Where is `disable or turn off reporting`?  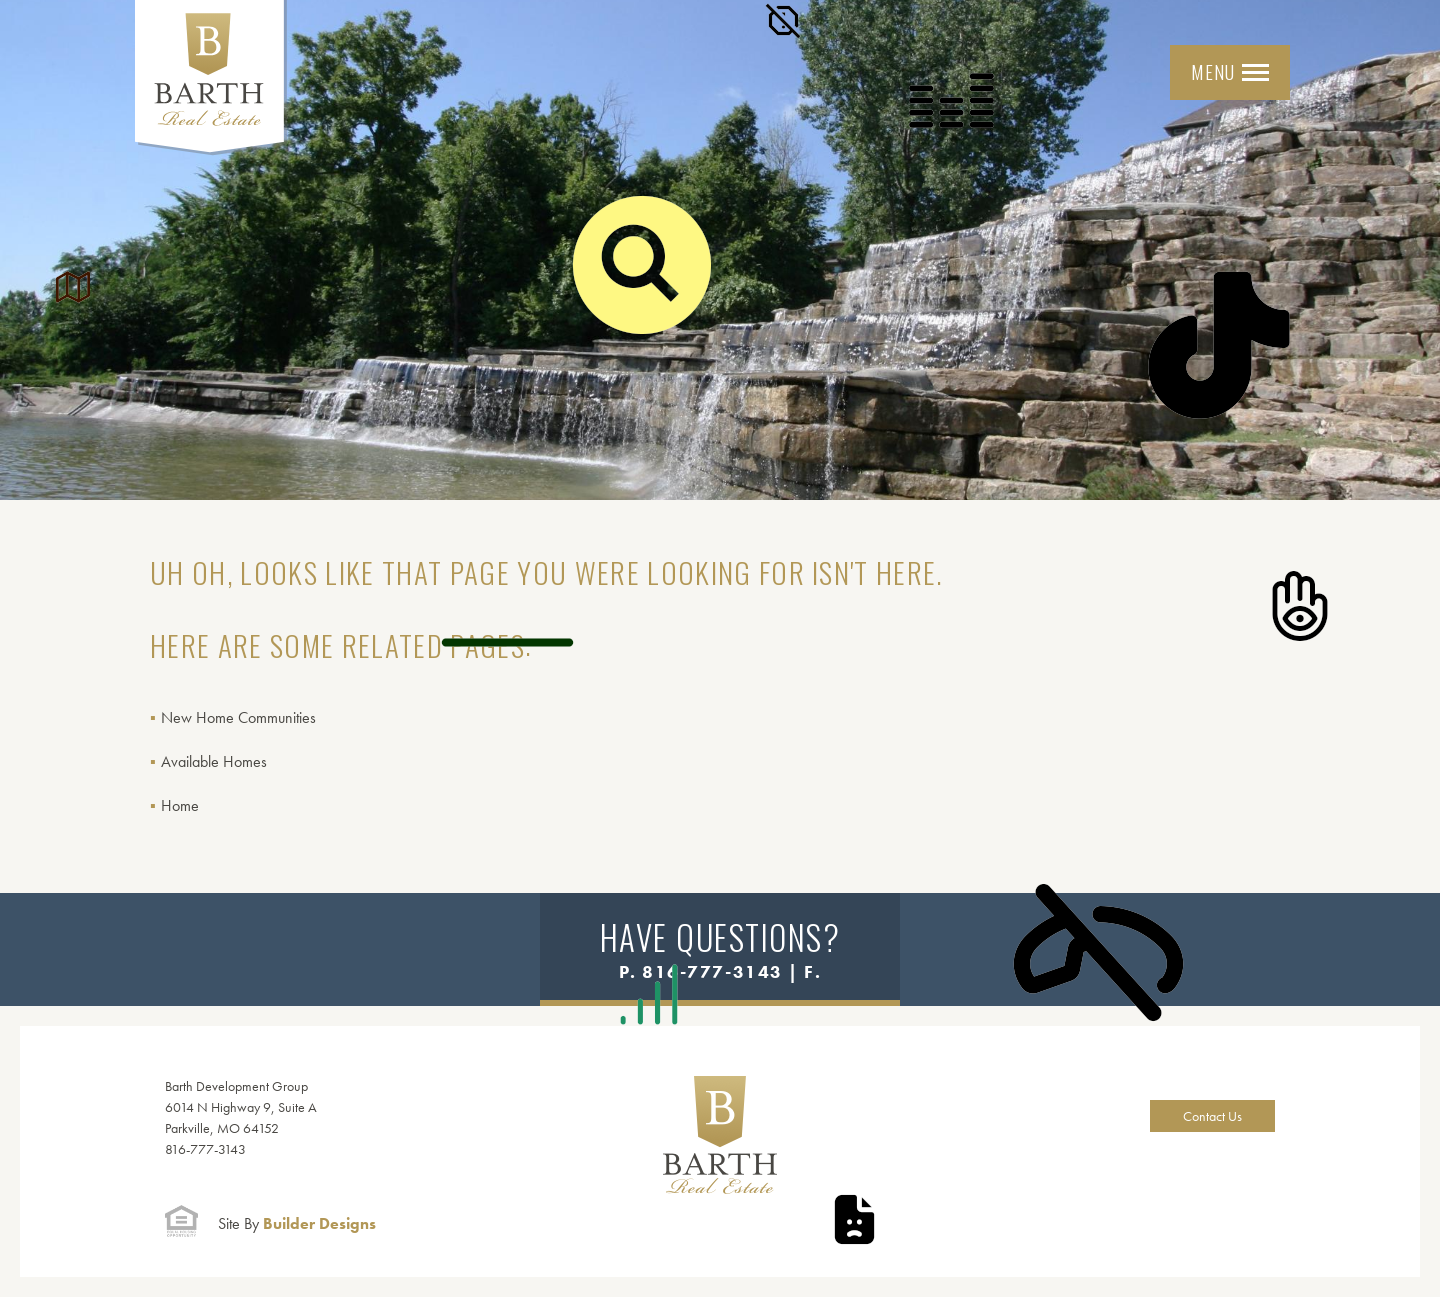
disable or turn off reporting is located at coordinates (783, 20).